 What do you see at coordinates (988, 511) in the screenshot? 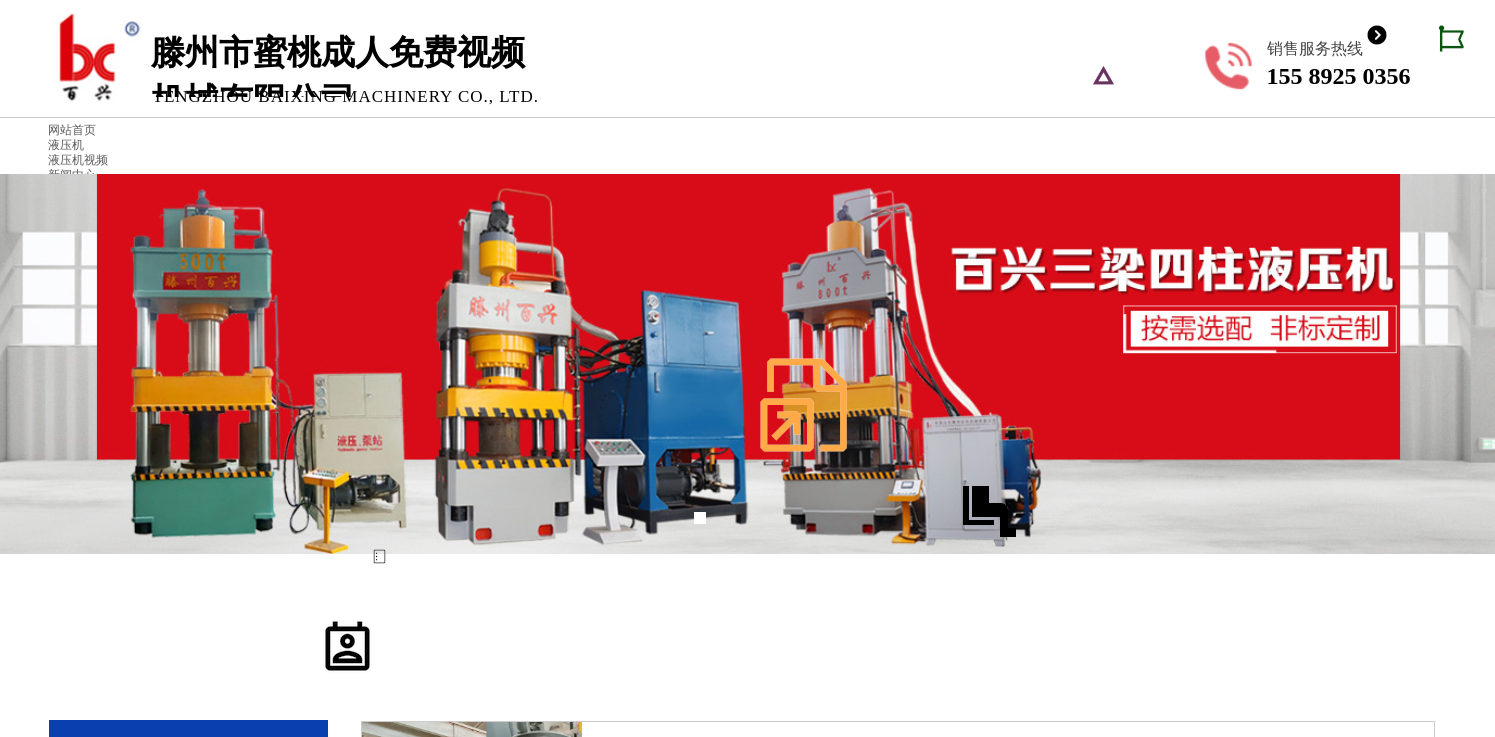
I see `standard legroom seat selection` at bounding box center [988, 511].